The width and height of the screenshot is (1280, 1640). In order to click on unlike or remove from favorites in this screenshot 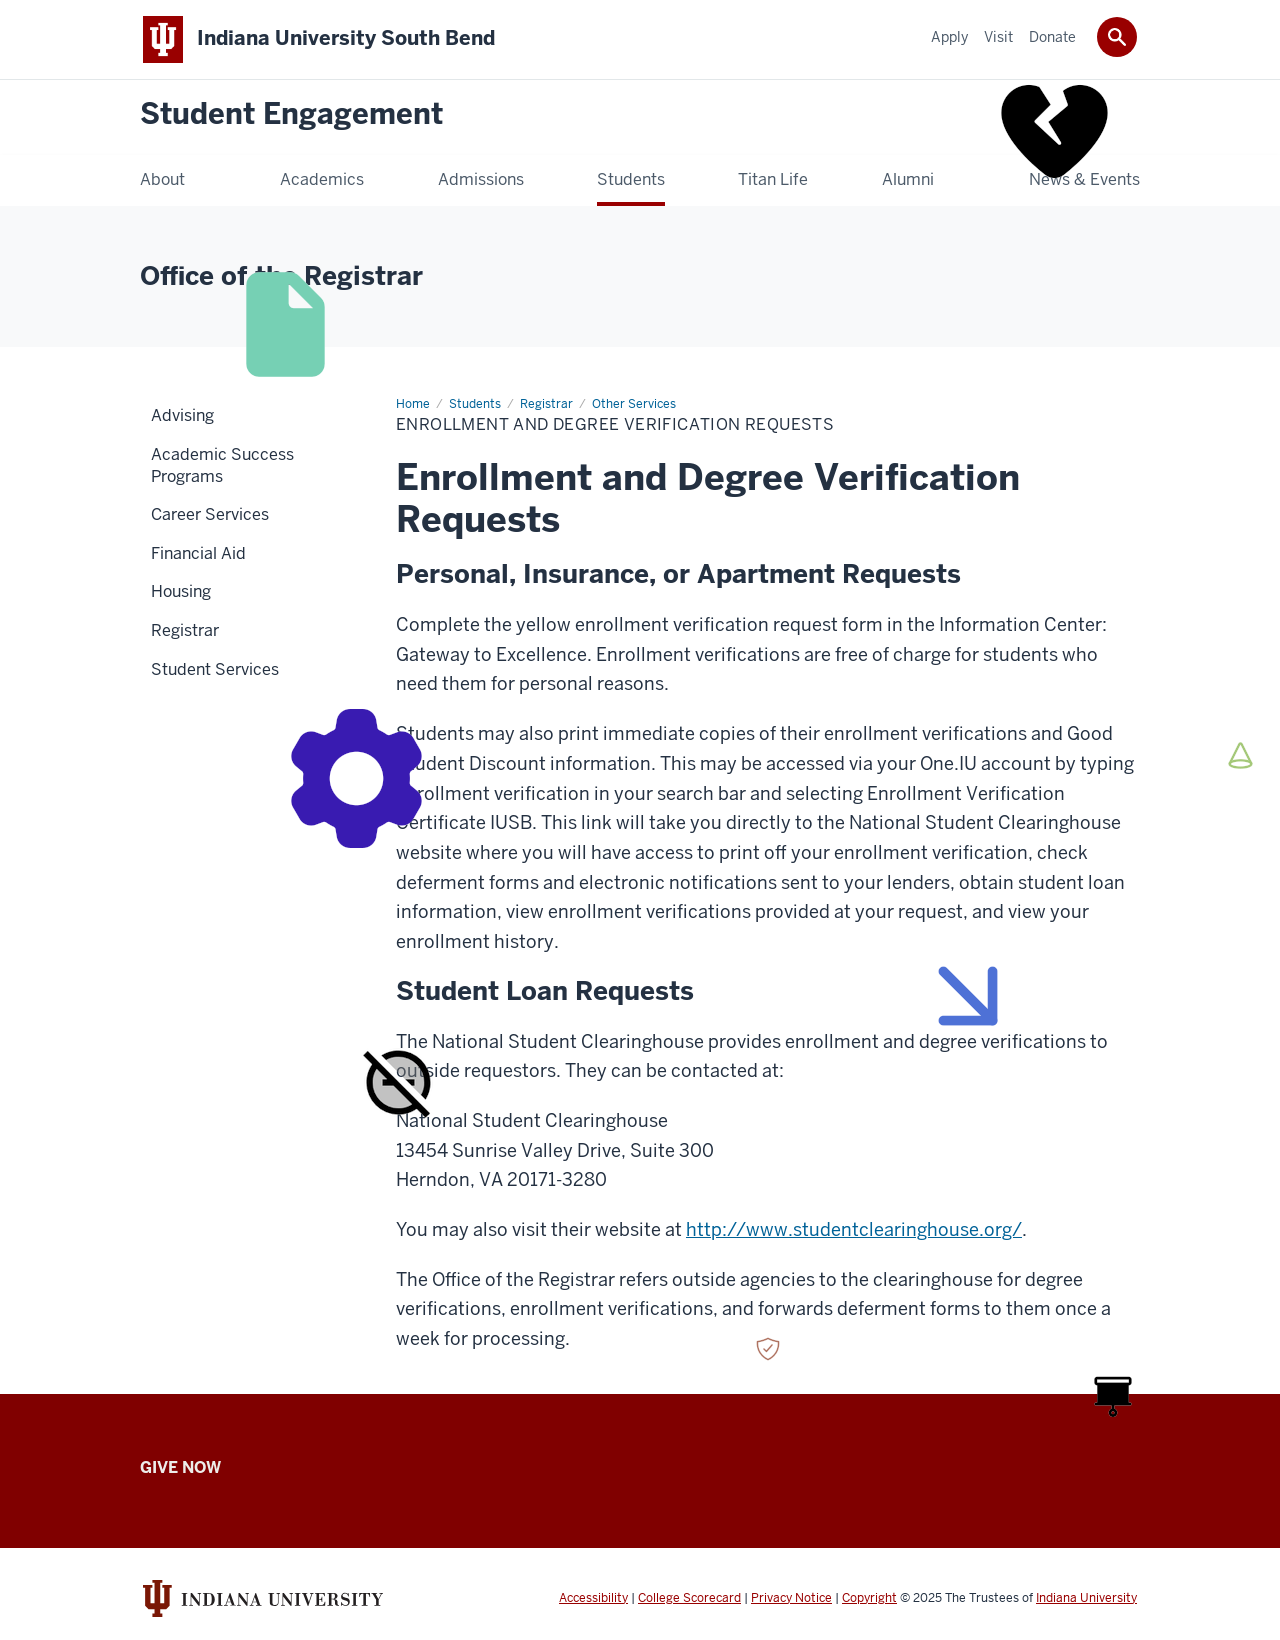, I will do `click(1054, 131)`.